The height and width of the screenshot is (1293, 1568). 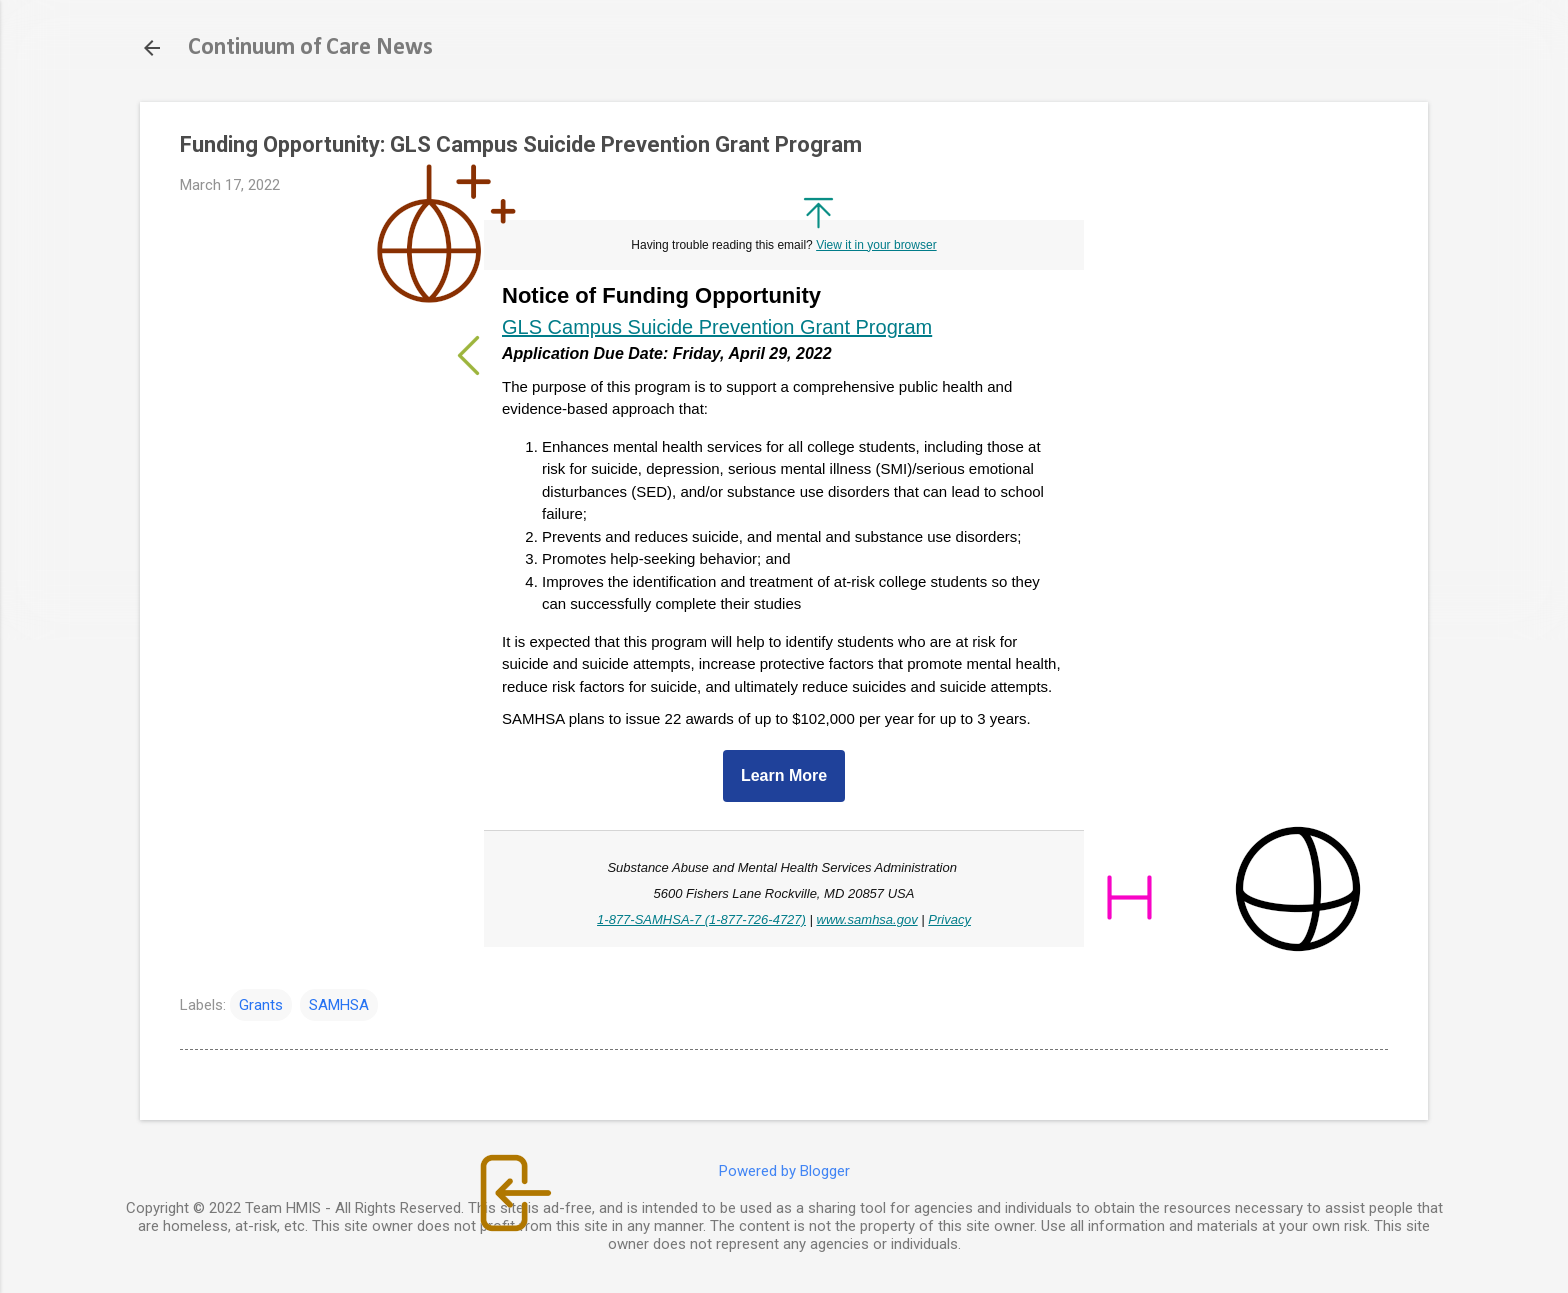 What do you see at coordinates (1298, 889) in the screenshot?
I see `access global or international settings` at bounding box center [1298, 889].